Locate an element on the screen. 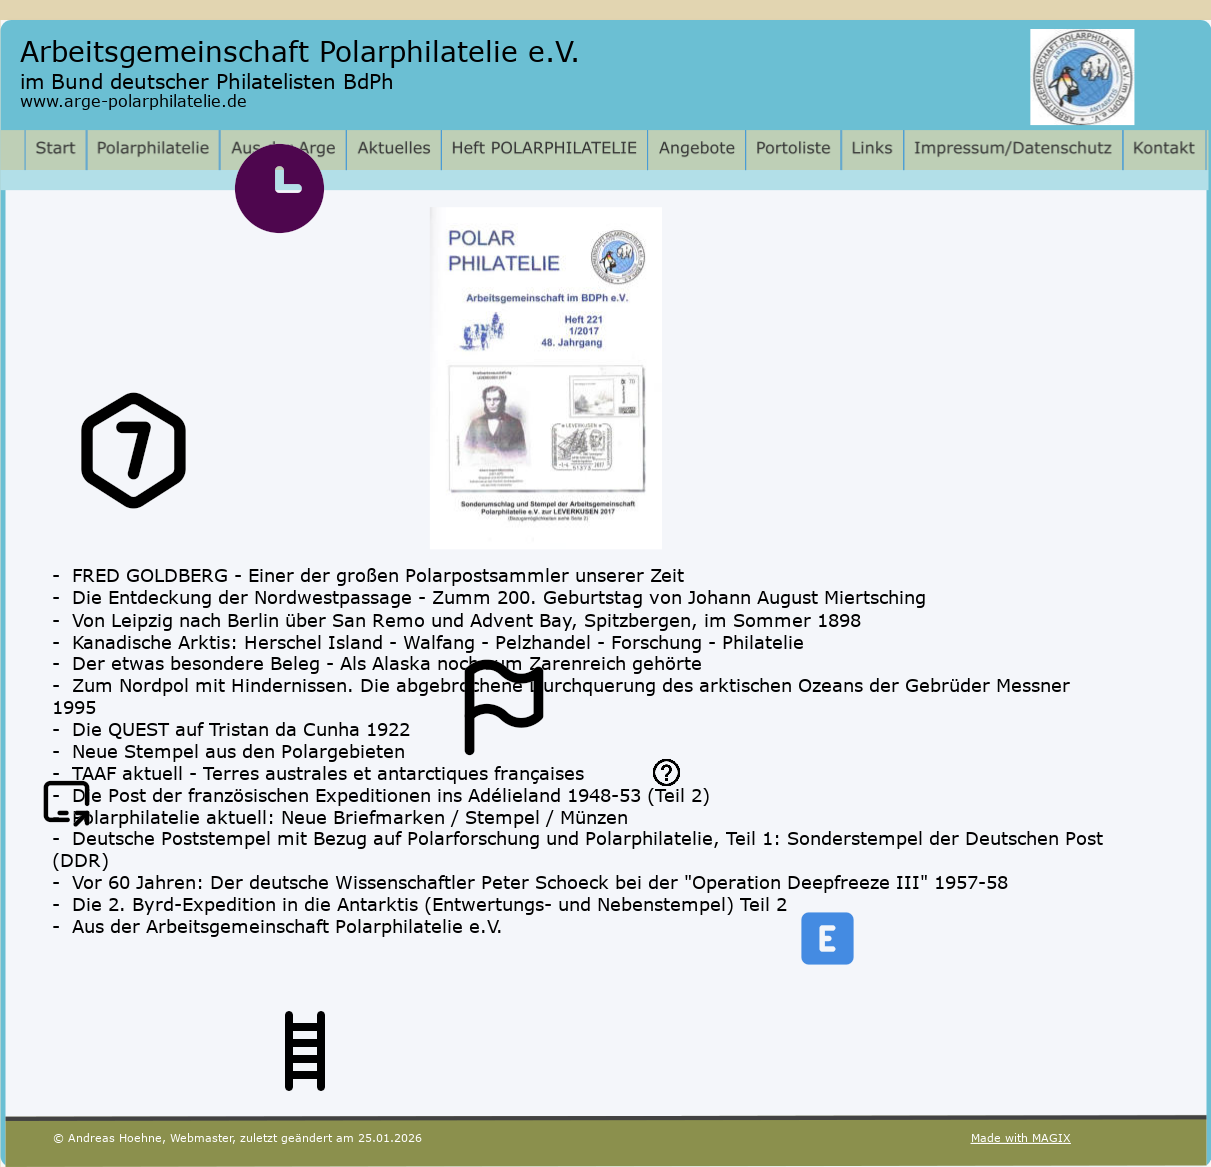 The height and width of the screenshot is (1167, 1211). indicates an "E" rating or classification is located at coordinates (827, 938).